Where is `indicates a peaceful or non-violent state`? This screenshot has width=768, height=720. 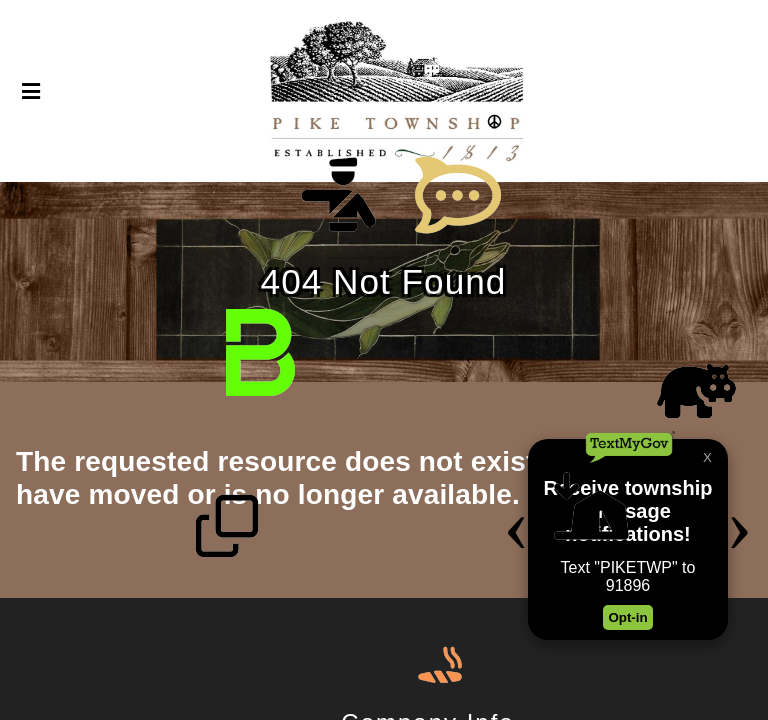
indicates a peaceful or non-violent state is located at coordinates (494, 121).